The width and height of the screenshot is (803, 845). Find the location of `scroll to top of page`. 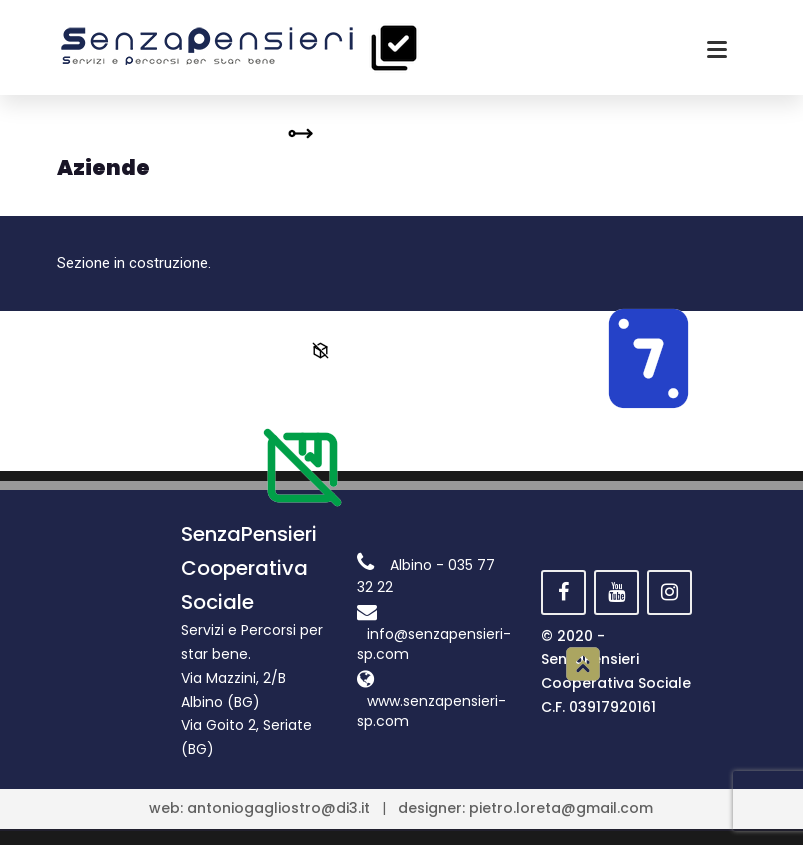

scroll to top of page is located at coordinates (583, 664).